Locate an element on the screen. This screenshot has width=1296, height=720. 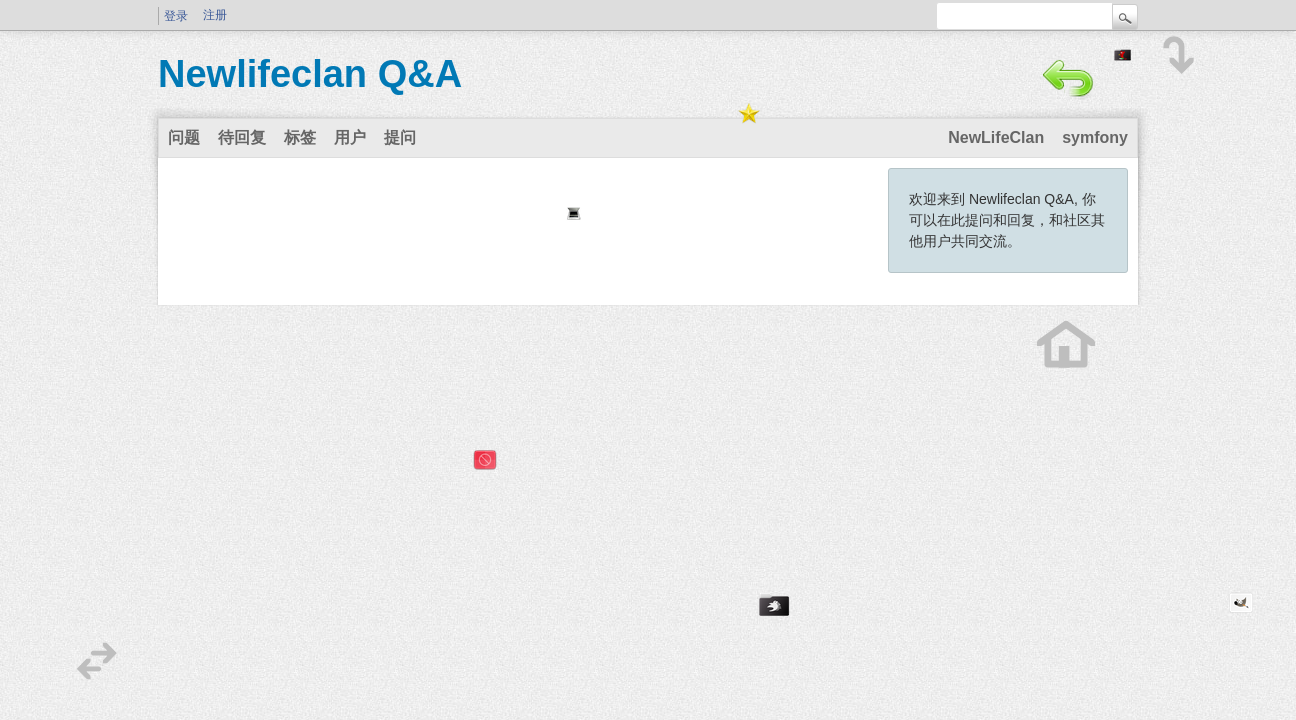
folder containing bevy game engine project files is located at coordinates (774, 605).